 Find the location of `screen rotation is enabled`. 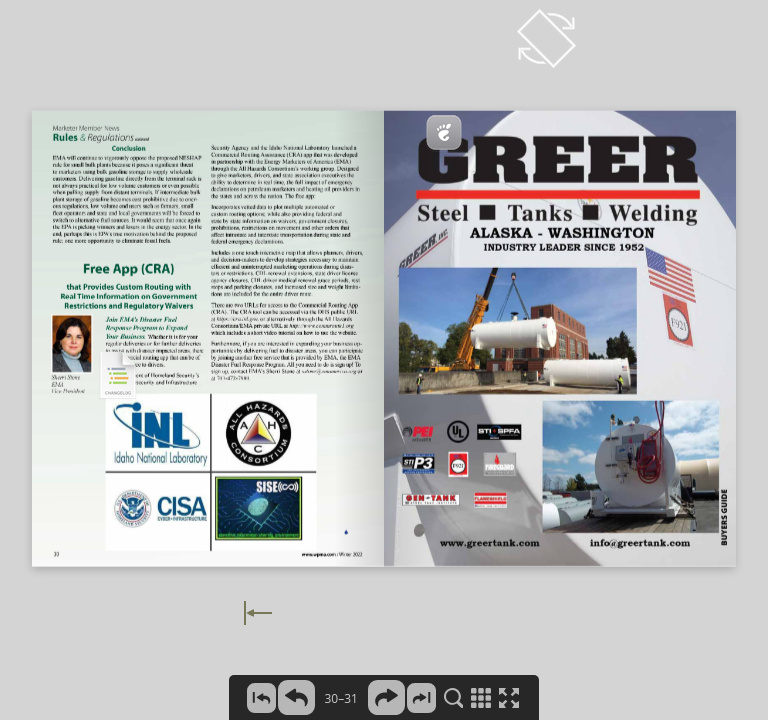

screen rotation is enabled is located at coordinates (546, 38).